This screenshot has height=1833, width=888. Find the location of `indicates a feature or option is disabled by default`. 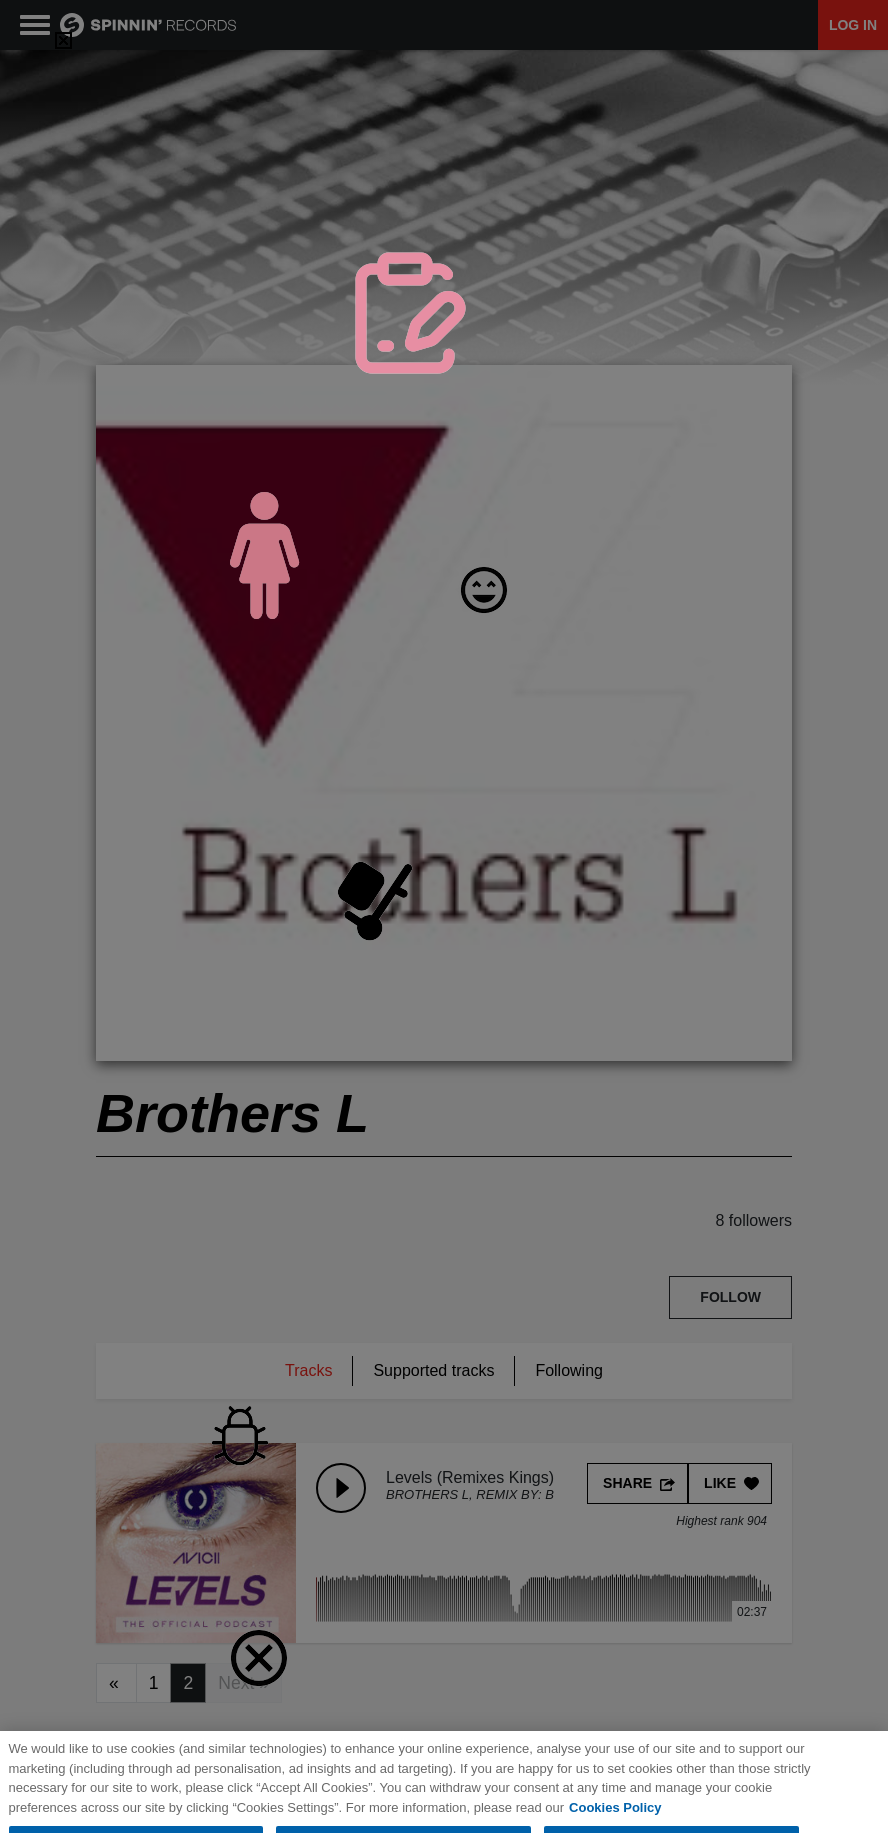

indicates a feature or option is disabled by default is located at coordinates (63, 40).